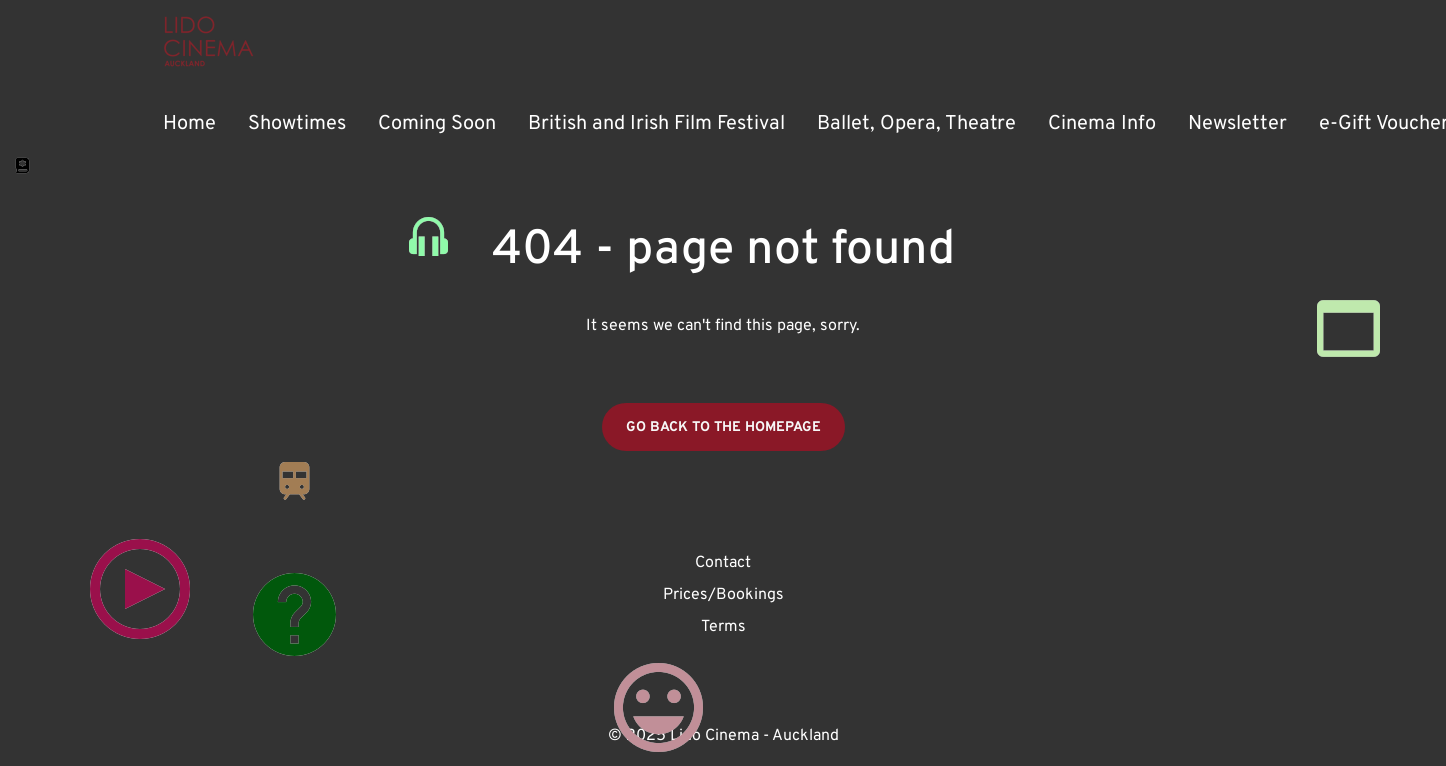 This screenshot has height=766, width=1446. I want to click on access Jewish religious texts, so click(22, 165).